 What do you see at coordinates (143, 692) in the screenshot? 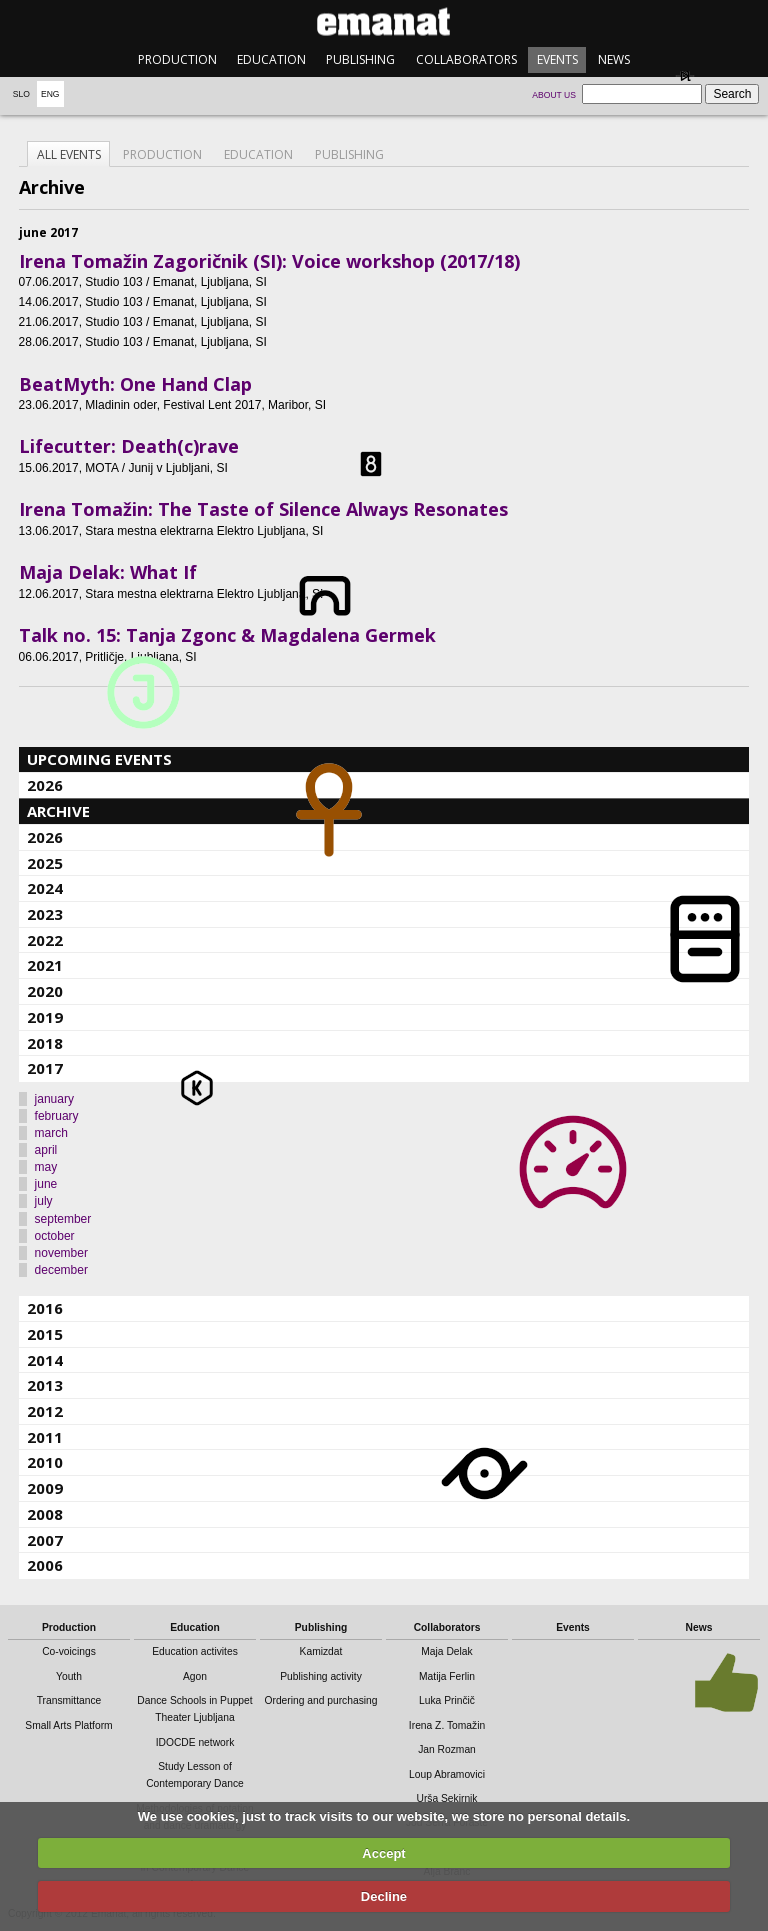
I see `indicates items or contacts starting with the letter J` at bounding box center [143, 692].